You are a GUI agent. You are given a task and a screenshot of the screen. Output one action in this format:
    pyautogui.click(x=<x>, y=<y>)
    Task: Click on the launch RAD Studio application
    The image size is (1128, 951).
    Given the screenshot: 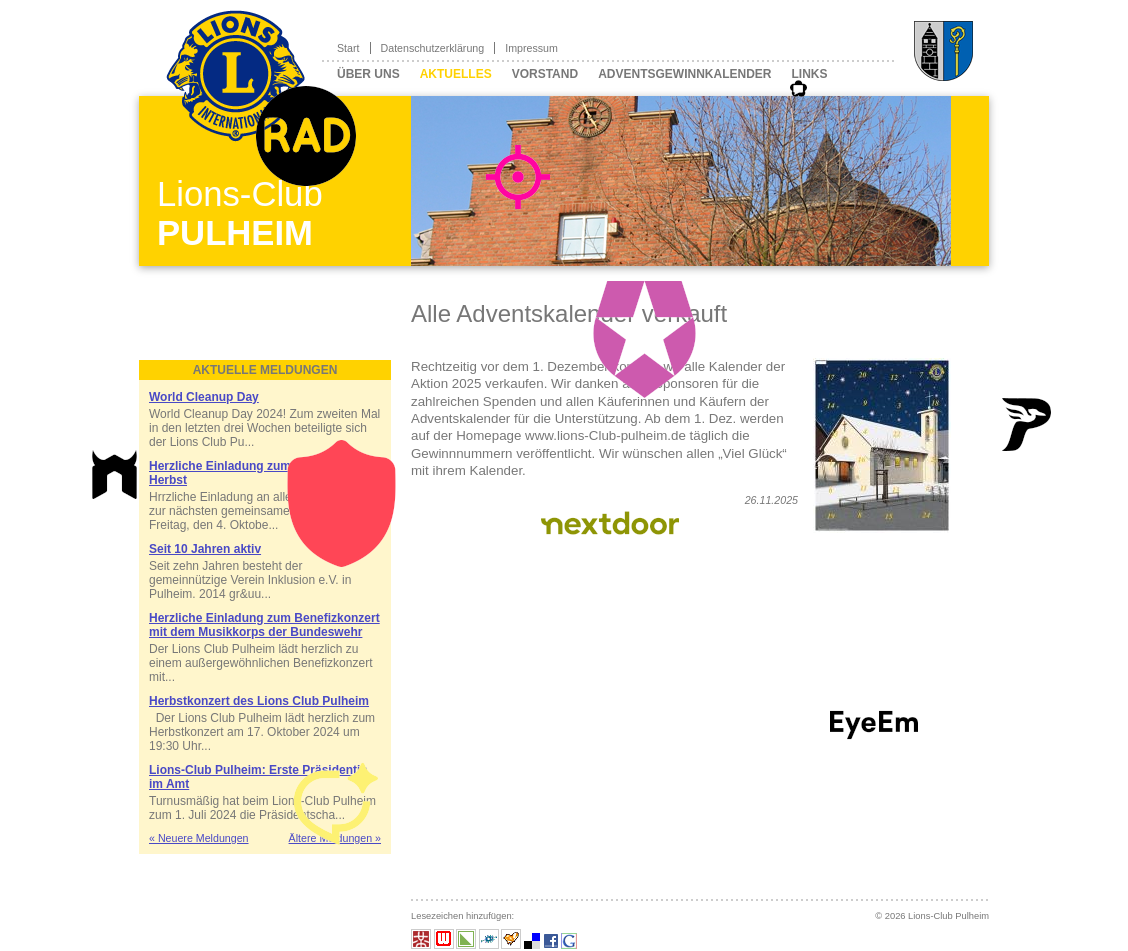 What is the action you would take?
    pyautogui.click(x=306, y=136)
    